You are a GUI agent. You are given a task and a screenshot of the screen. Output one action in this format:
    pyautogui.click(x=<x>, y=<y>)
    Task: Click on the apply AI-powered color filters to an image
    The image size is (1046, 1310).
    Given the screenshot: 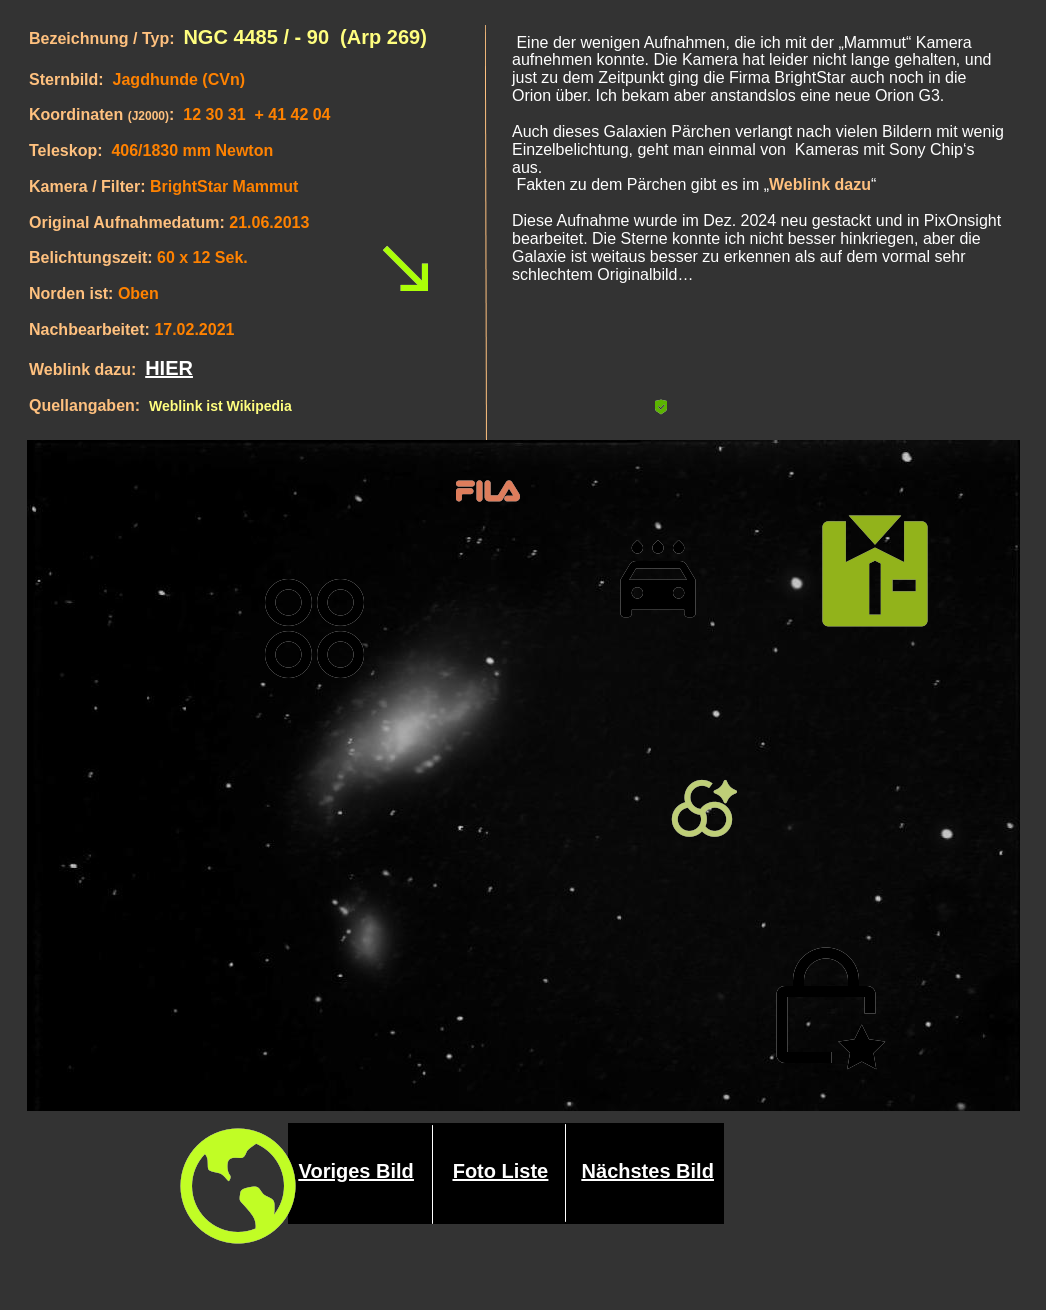 What is the action you would take?
    pyautogui.click(x=702, y=812)
    